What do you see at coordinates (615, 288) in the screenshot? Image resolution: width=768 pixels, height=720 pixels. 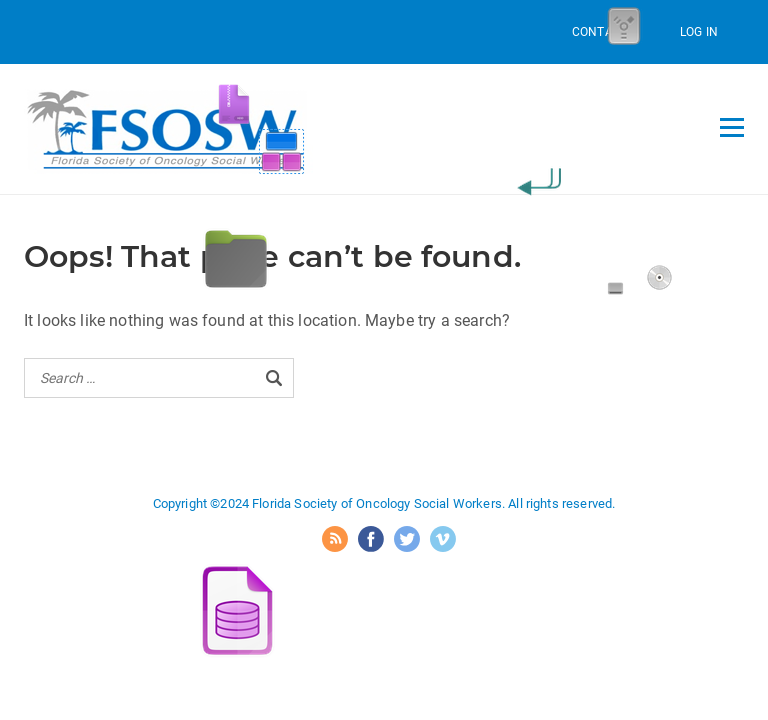 I see `access removable storage device` at bounding box center [615, 288].